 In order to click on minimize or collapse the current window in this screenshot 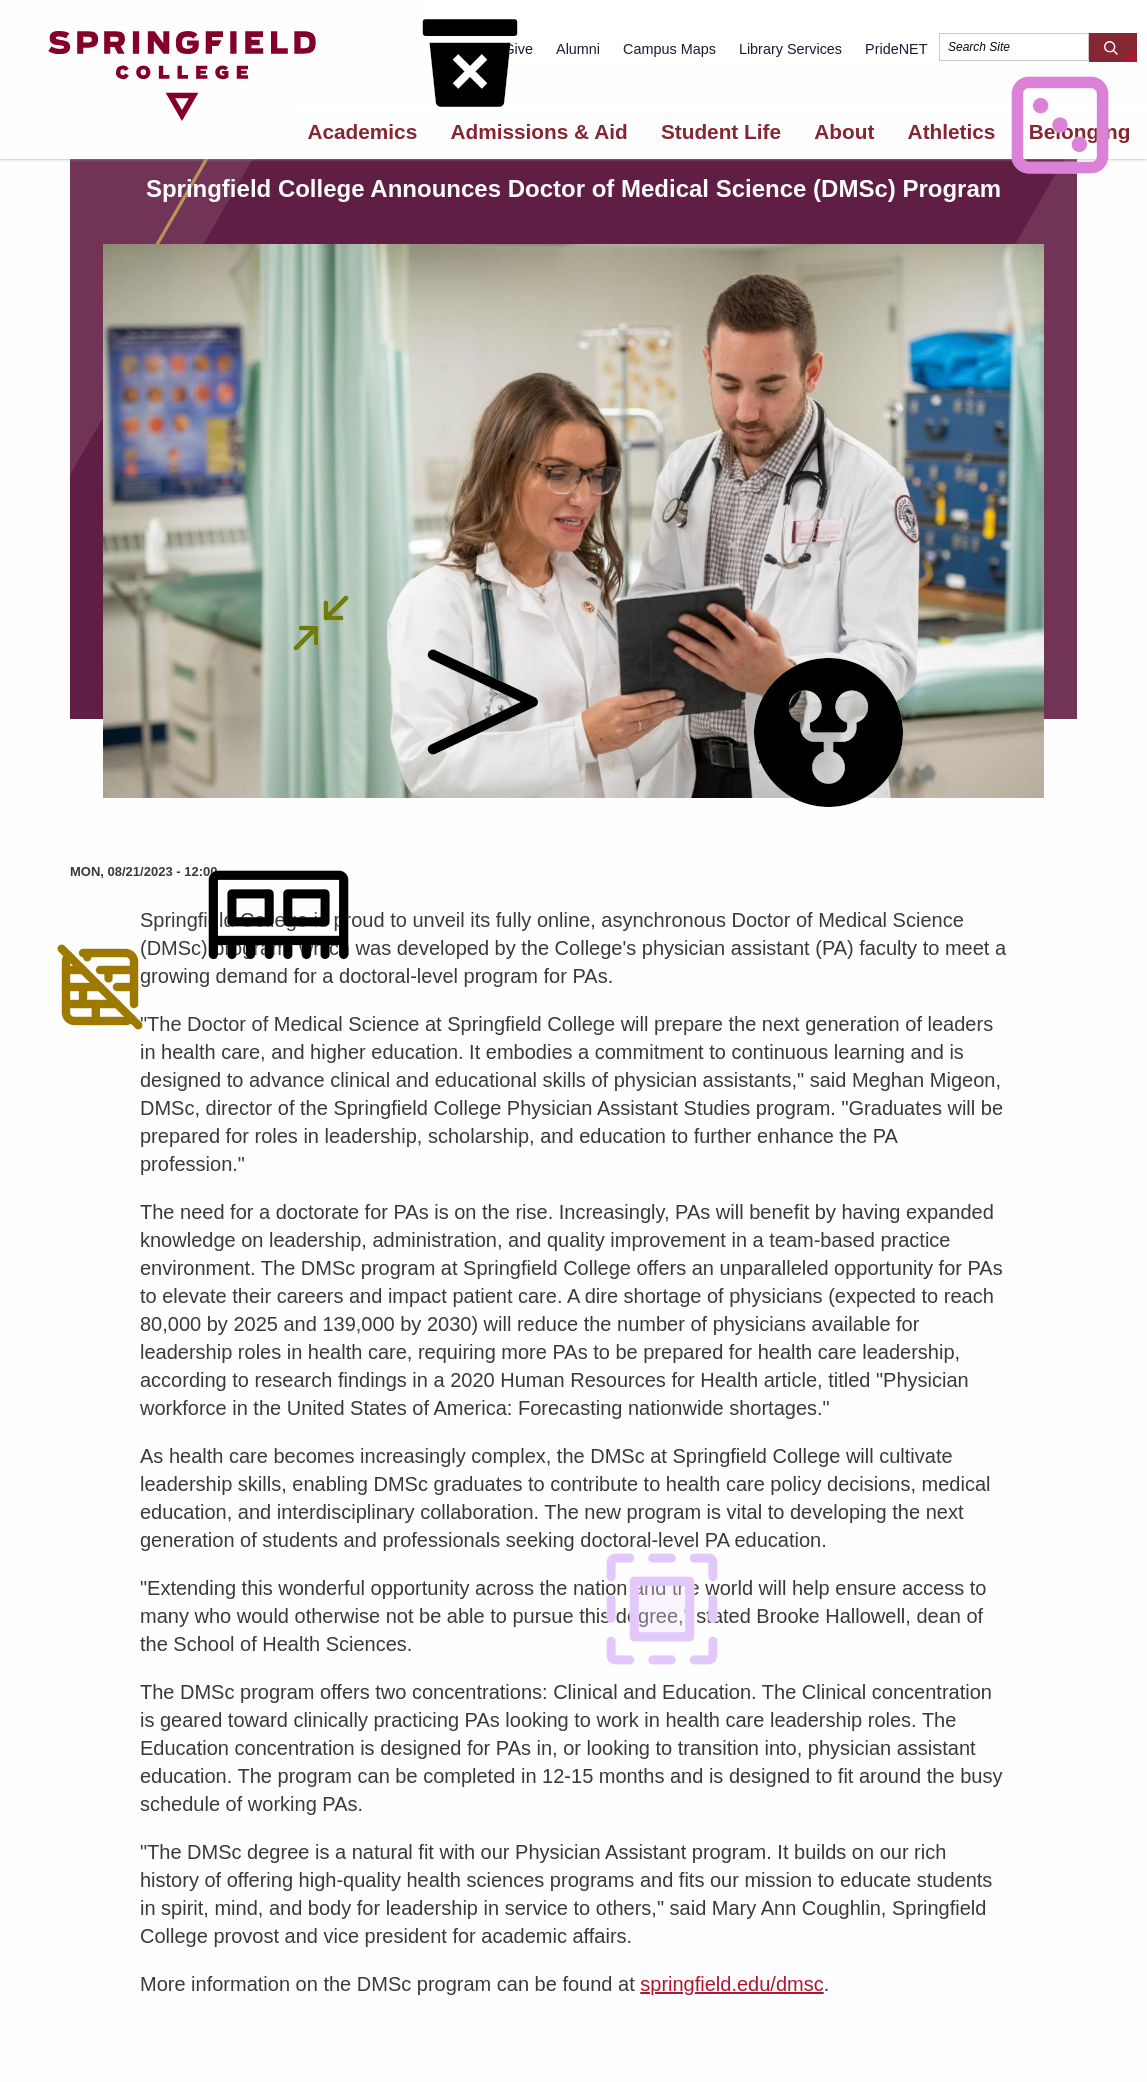, I will do `click(321, 623)`.